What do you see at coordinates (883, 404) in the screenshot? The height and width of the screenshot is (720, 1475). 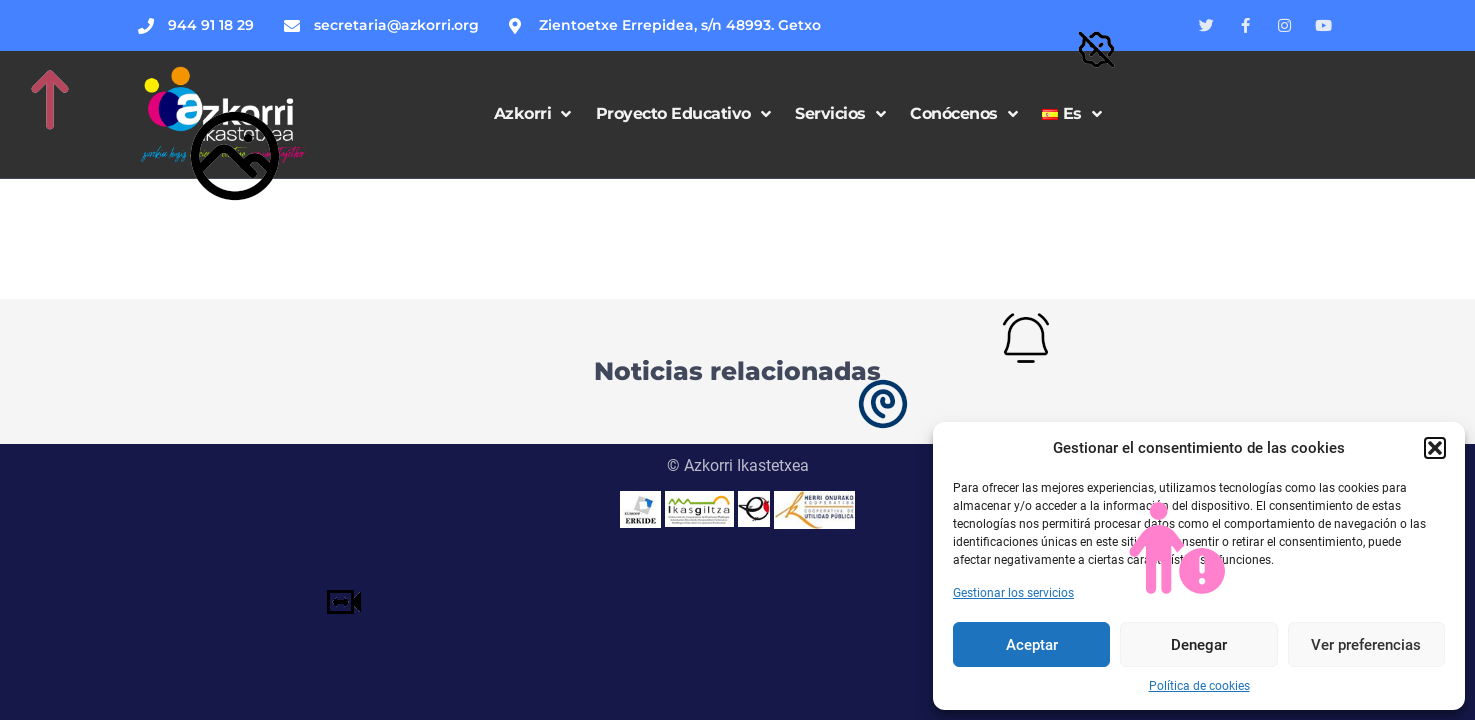 I see `debian linux operating system logo` at bounding box center [883, 404].